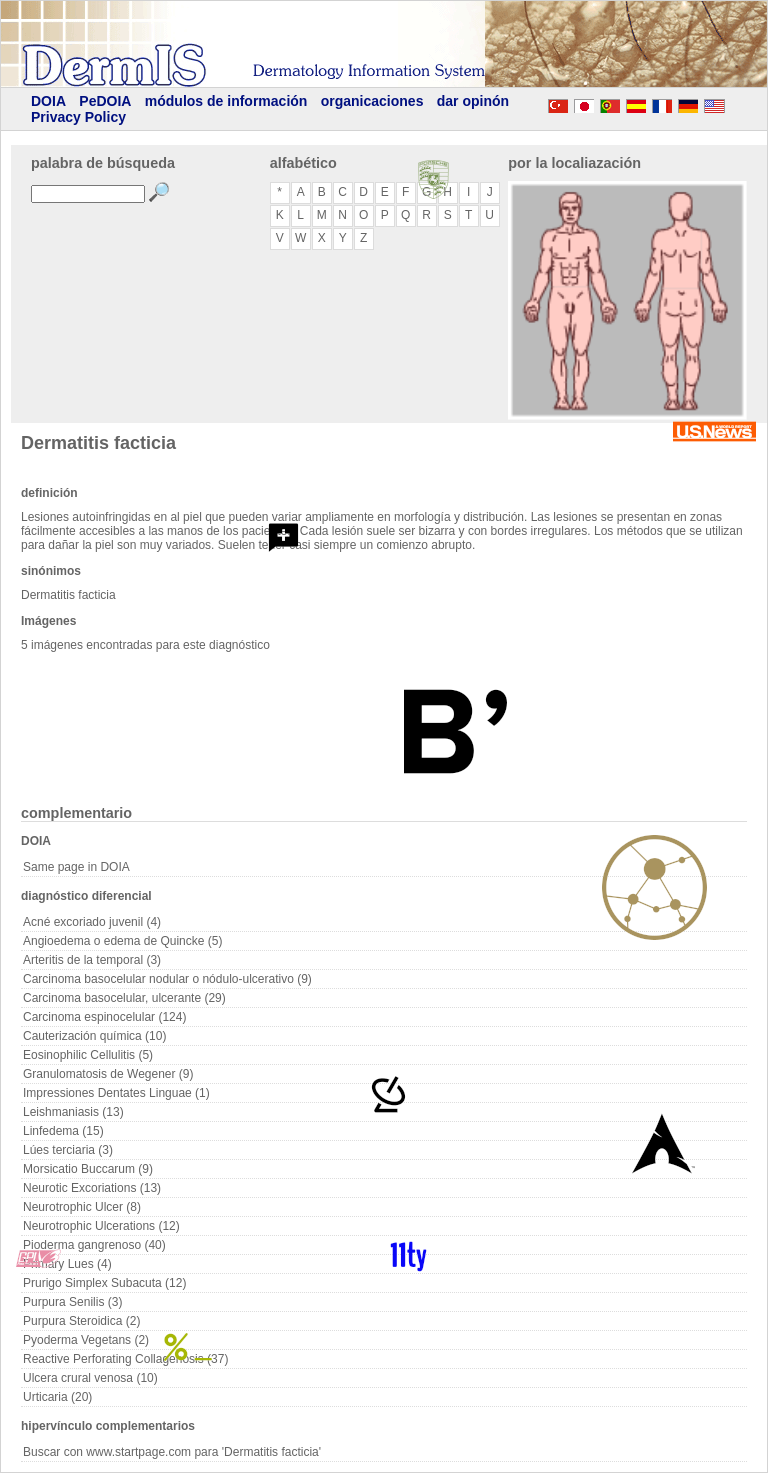  What do you see at coordinates (654, 887) in the screenshot?
I see `aiohttp python library logo` at bounding box center [654, 887].